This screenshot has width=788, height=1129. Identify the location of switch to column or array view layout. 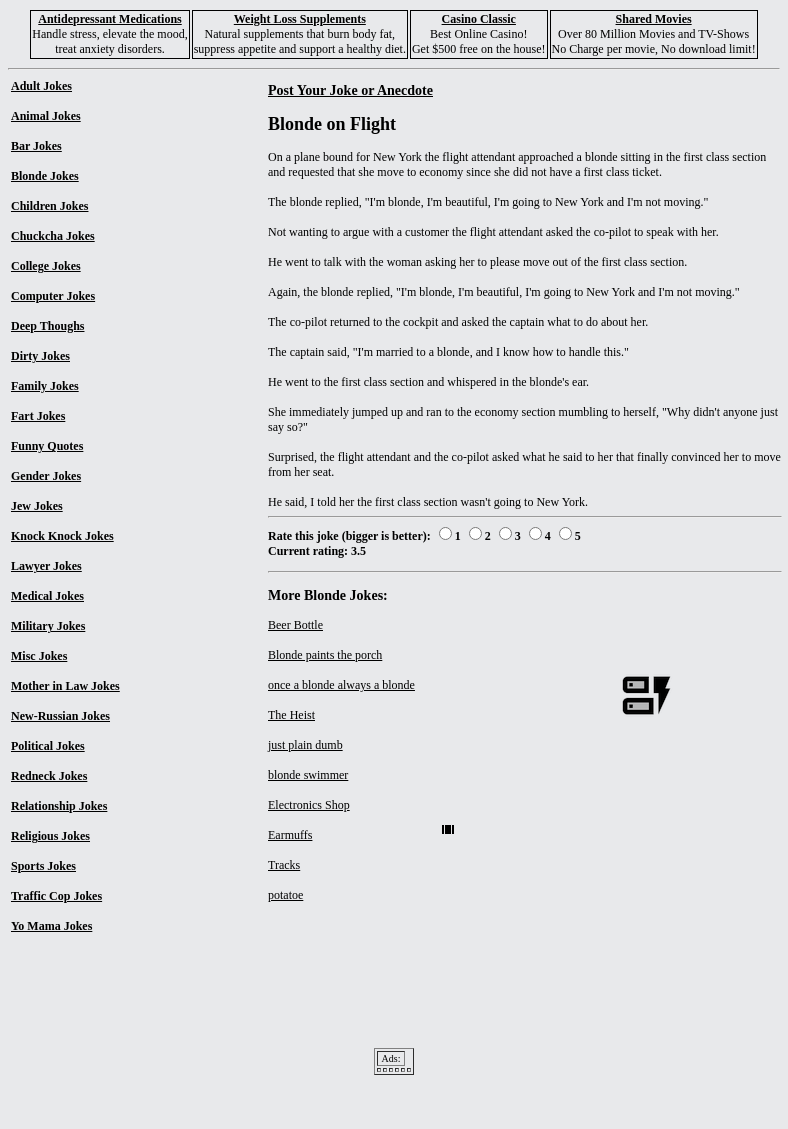
(447, 829).